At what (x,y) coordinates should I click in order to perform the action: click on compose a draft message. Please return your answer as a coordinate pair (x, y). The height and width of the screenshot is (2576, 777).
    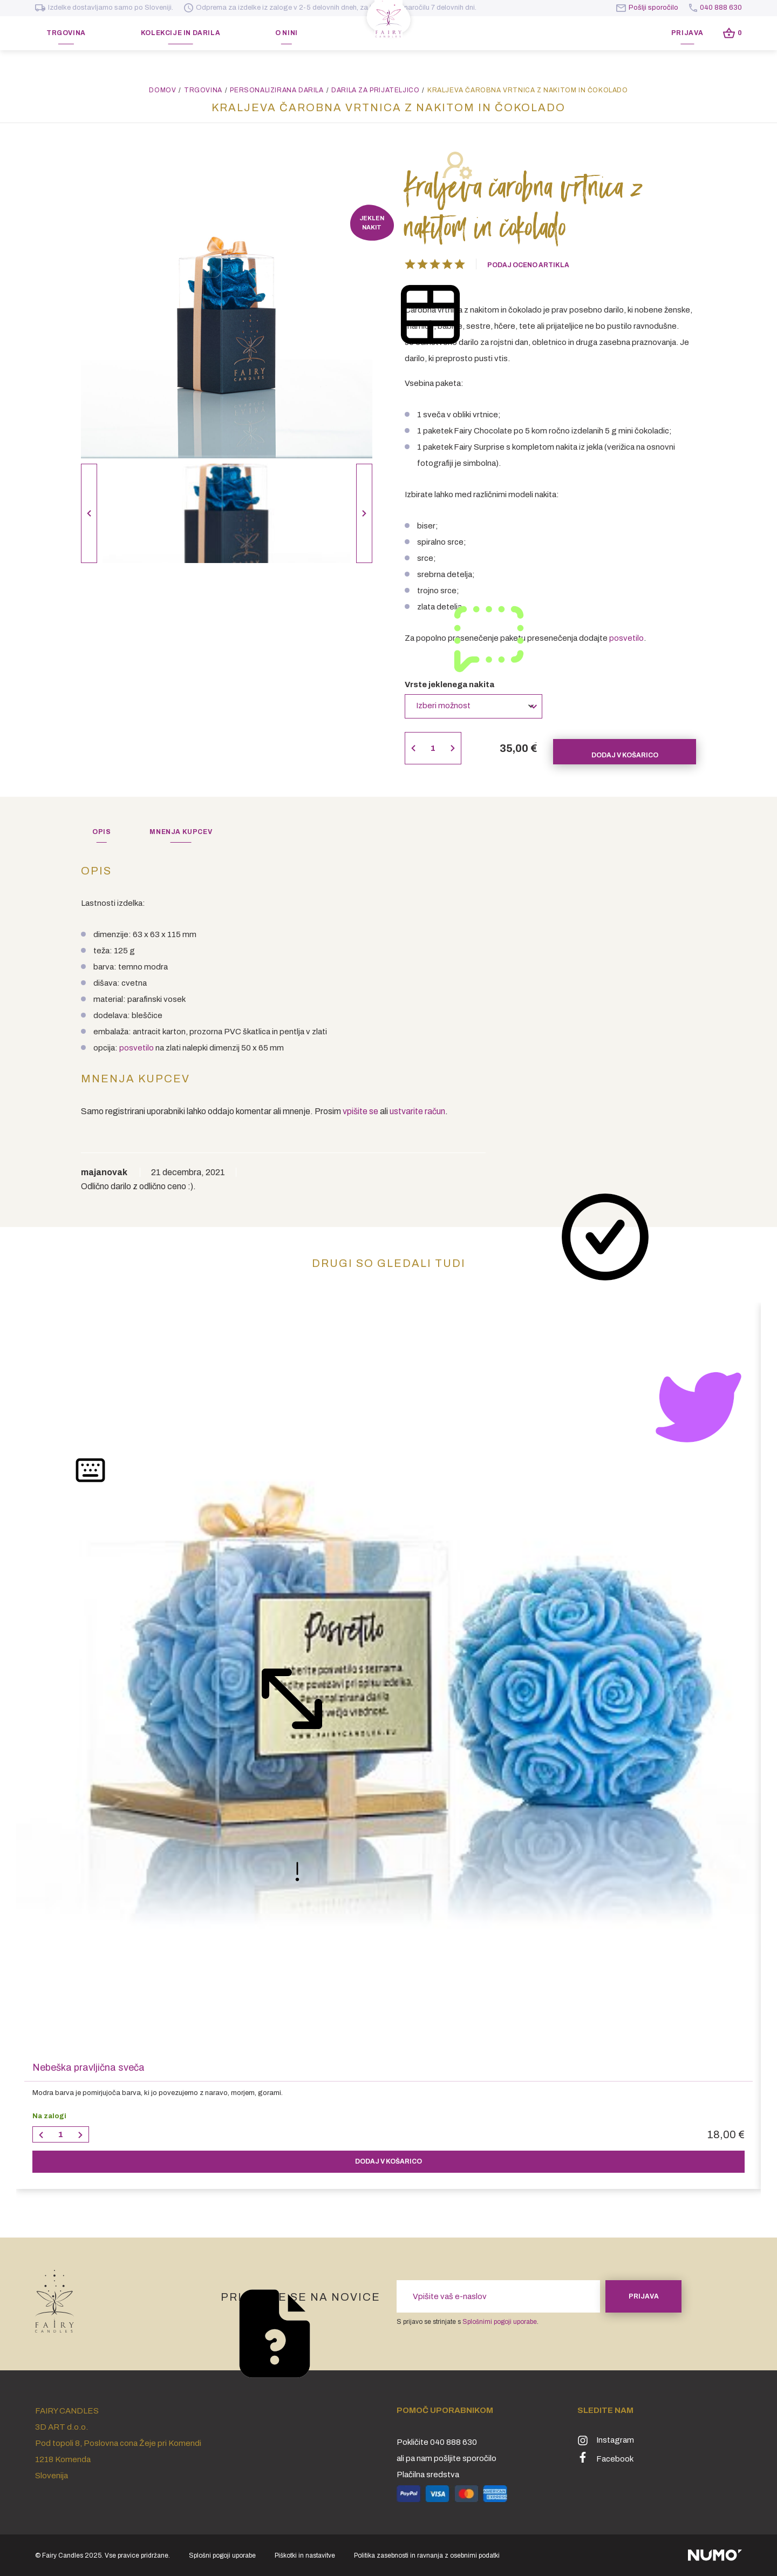
    Looking at the image, I should click on (489, 638).